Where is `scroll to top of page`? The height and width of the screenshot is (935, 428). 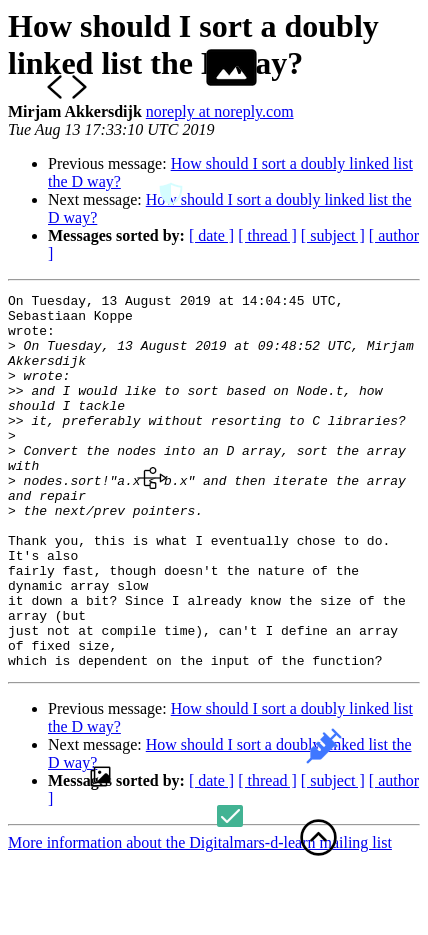 scroll to top of page is located at coordinates (318, 837).